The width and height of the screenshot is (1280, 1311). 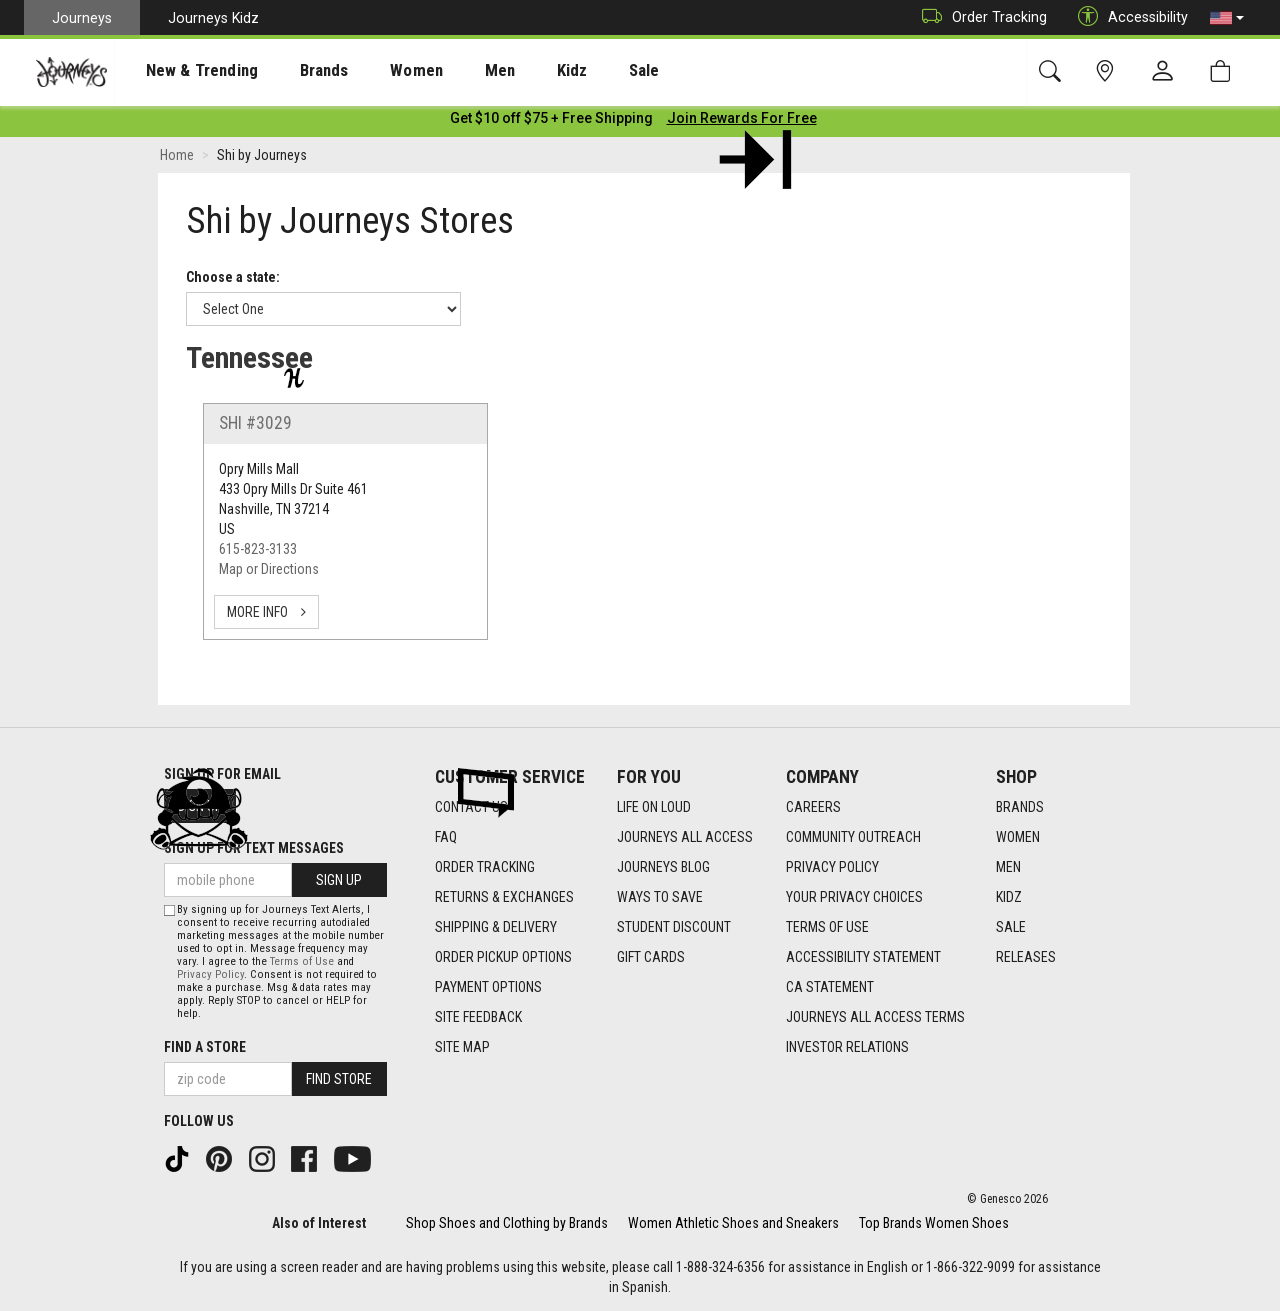 What do you see at coordinates (486, 793) in the screenshot?
I see `open XSplit broadcasting software` at bounding box center [486, 793].